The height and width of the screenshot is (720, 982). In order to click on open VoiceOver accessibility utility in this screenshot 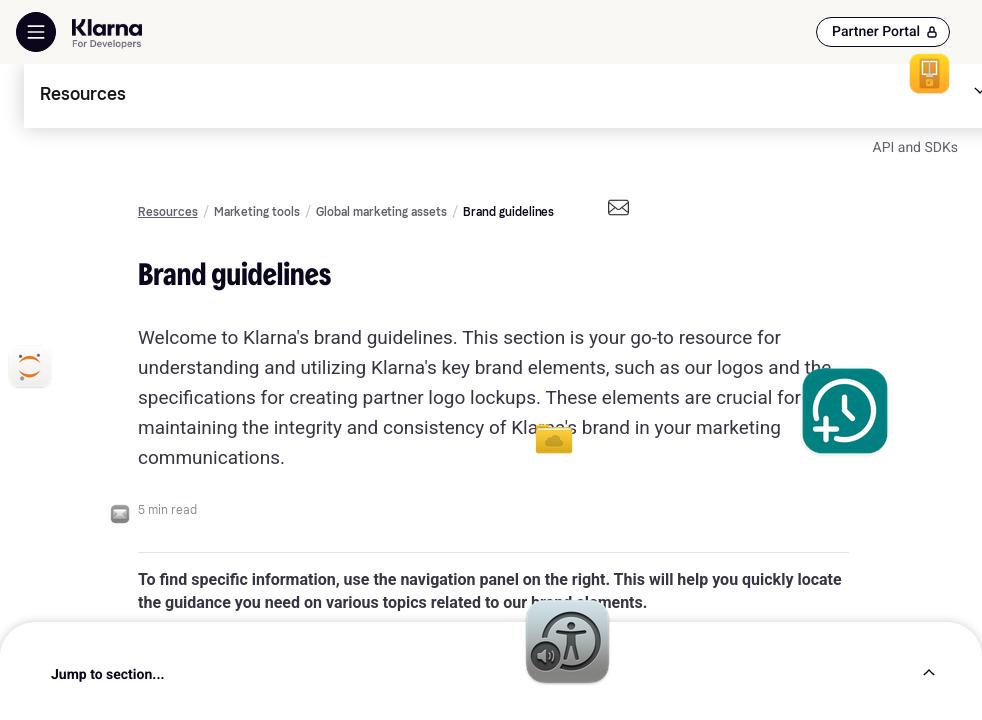, I will do `click(567, 641)`.